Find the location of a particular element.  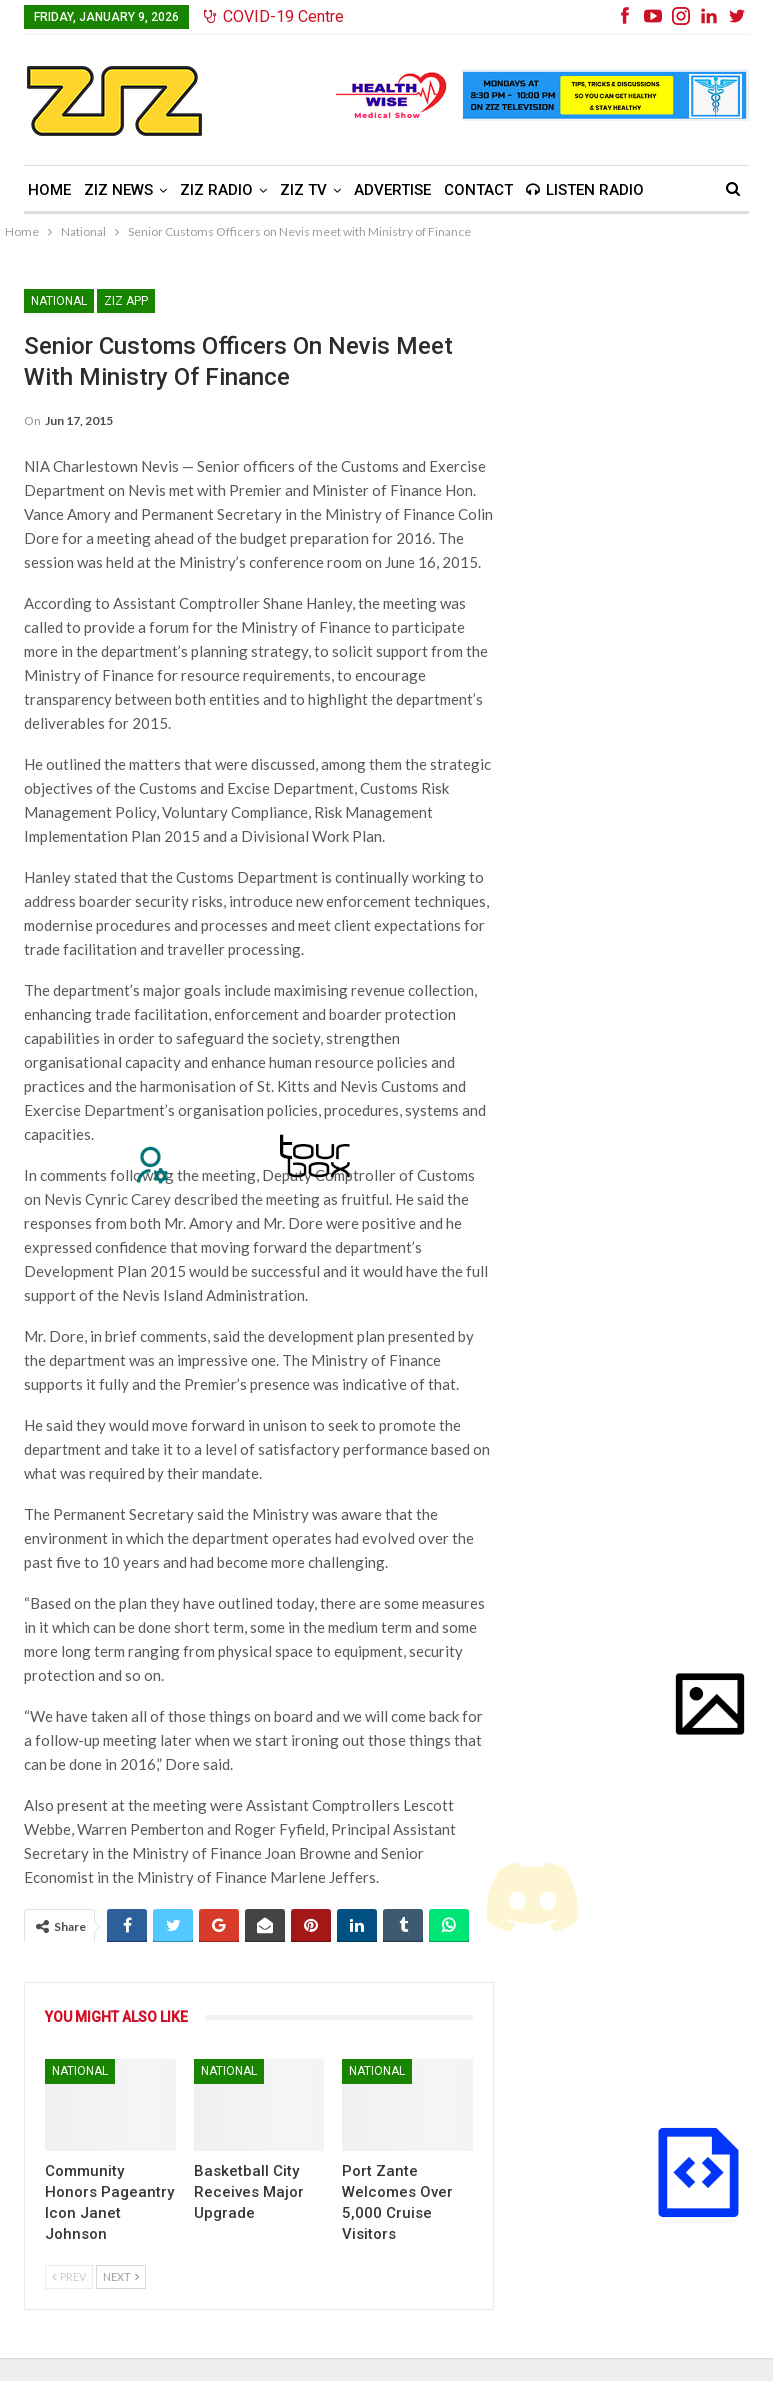

access user account settings is located at coordinates (150, 1165).